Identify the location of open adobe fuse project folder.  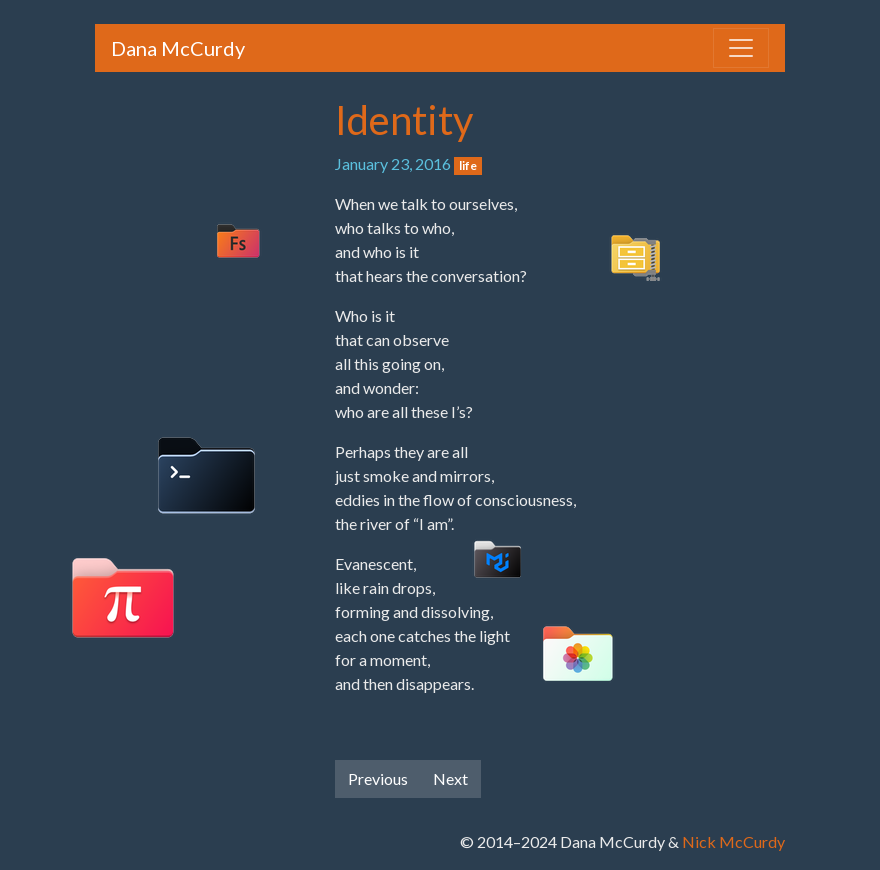
(238, 242).